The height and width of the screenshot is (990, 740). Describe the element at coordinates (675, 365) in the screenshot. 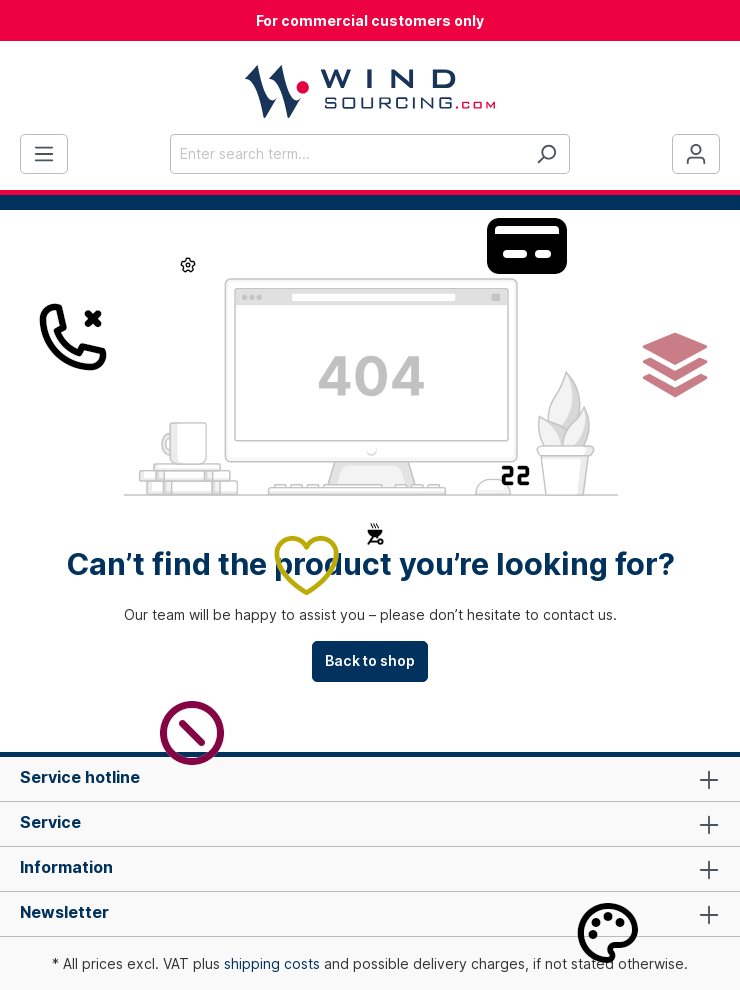

I see `toggle layer visibility` at that location.